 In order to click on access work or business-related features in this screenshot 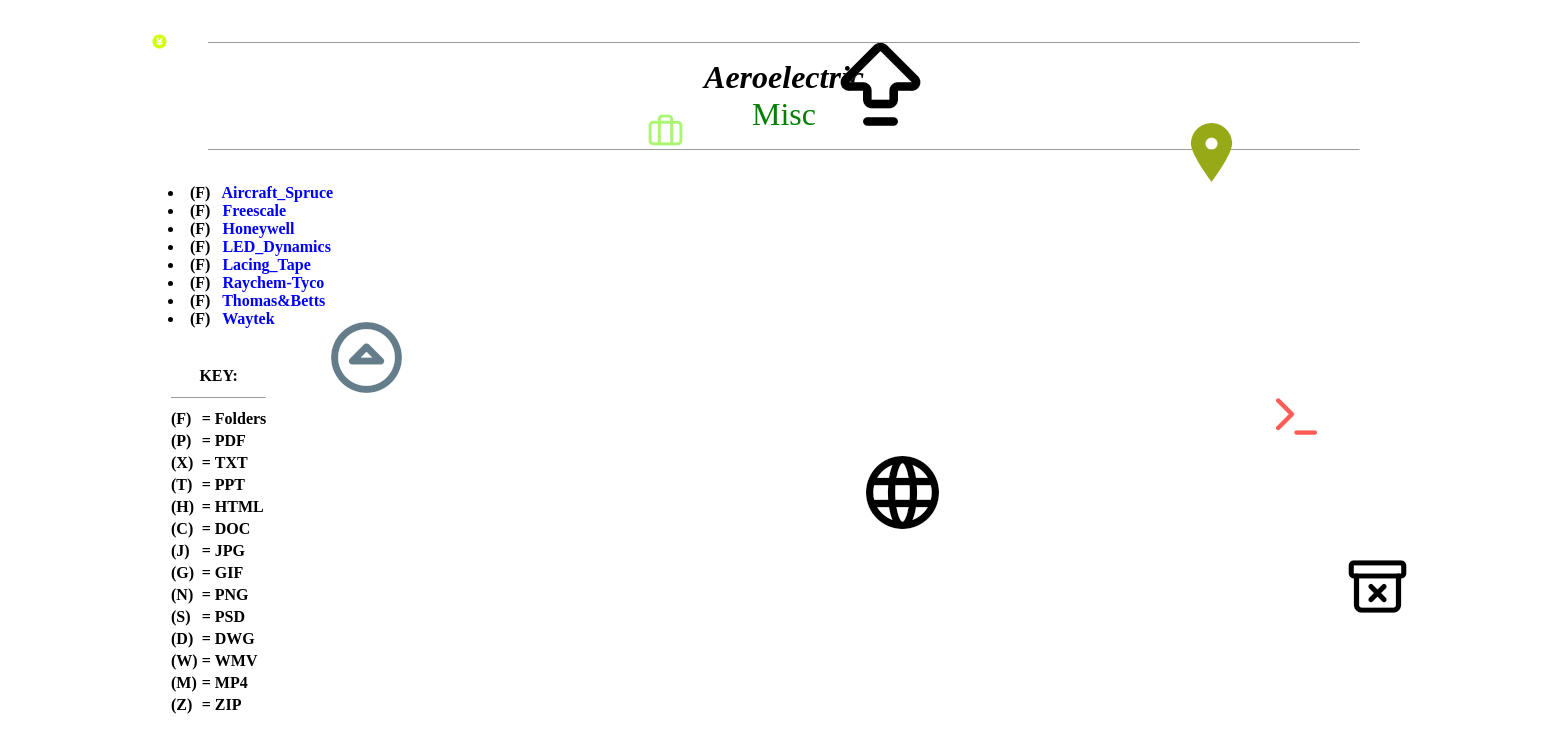, I will do `click(665, 131)`.